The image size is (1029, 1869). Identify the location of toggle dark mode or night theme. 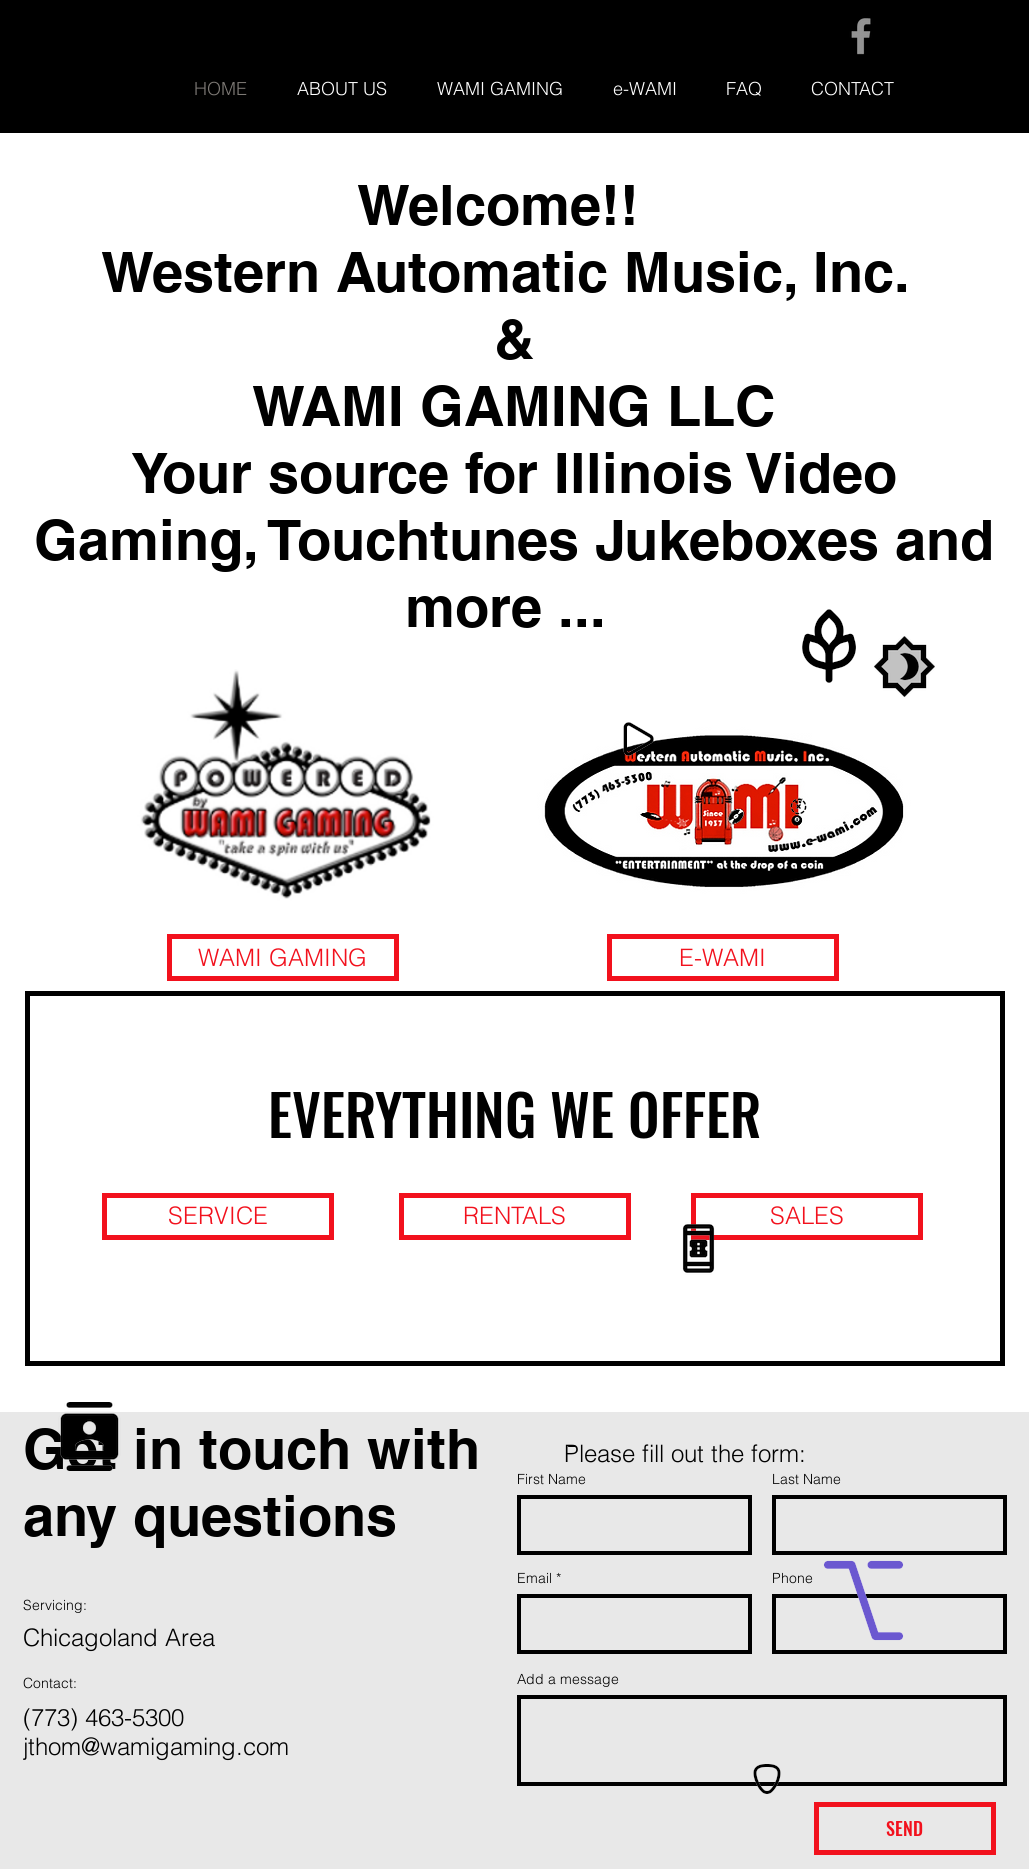
(904, 666).